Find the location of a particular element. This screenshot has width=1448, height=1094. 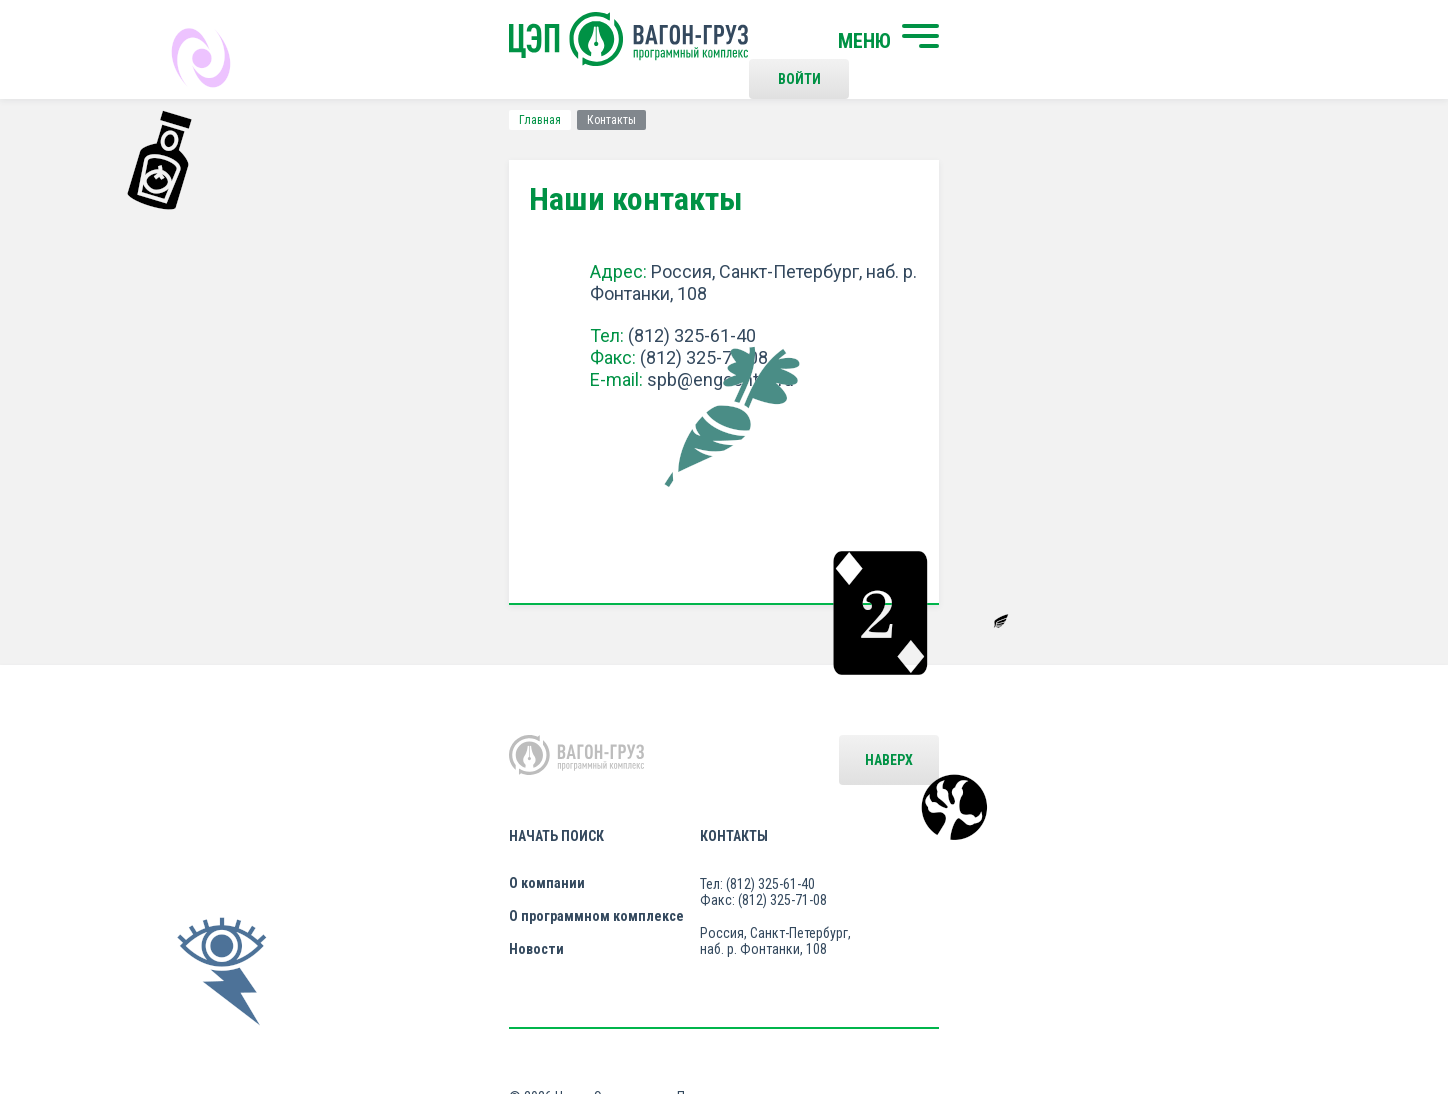

indicates a vegetable or garden item in a game inventory is located at coordinates (732, 417).